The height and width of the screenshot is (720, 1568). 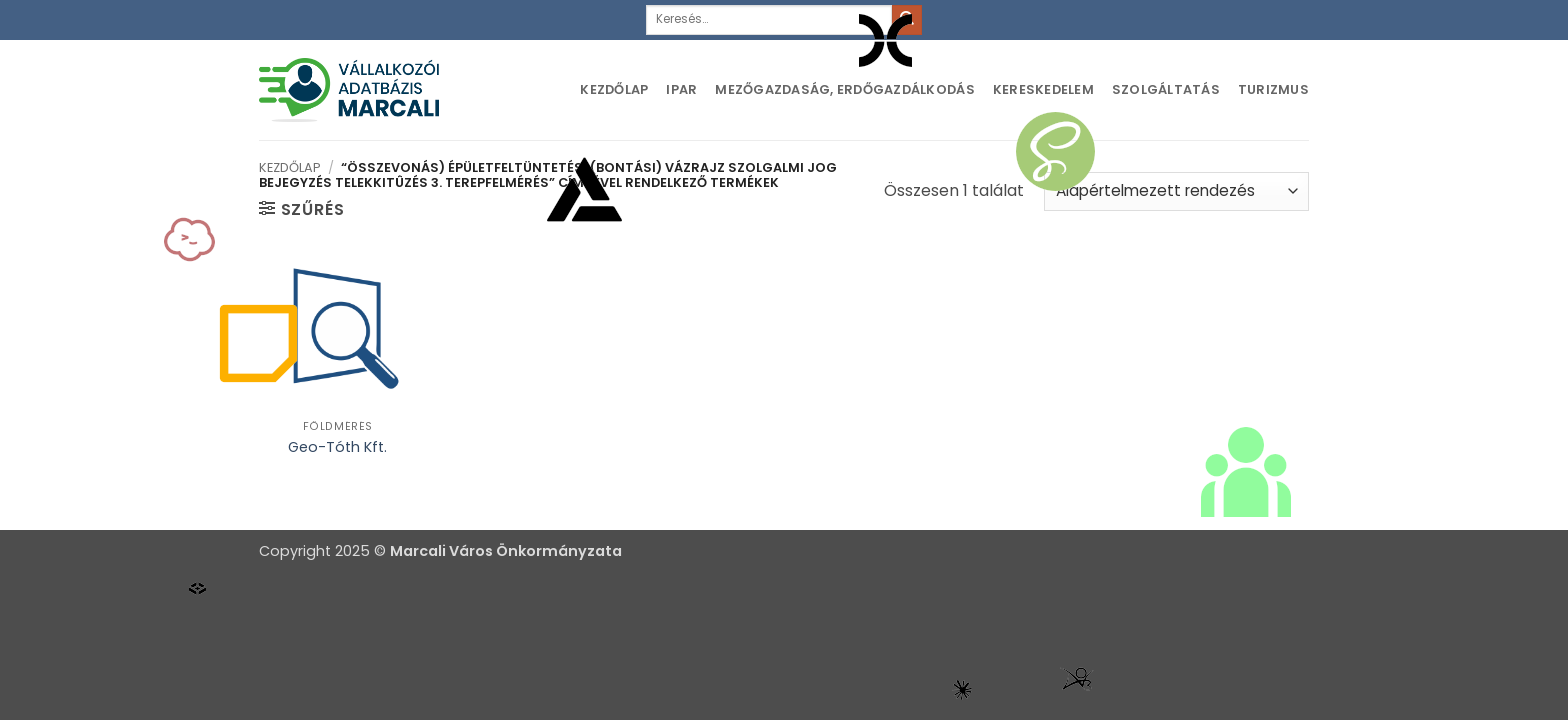 I want to click on create a new sticky note, so click(x=258, y=343).